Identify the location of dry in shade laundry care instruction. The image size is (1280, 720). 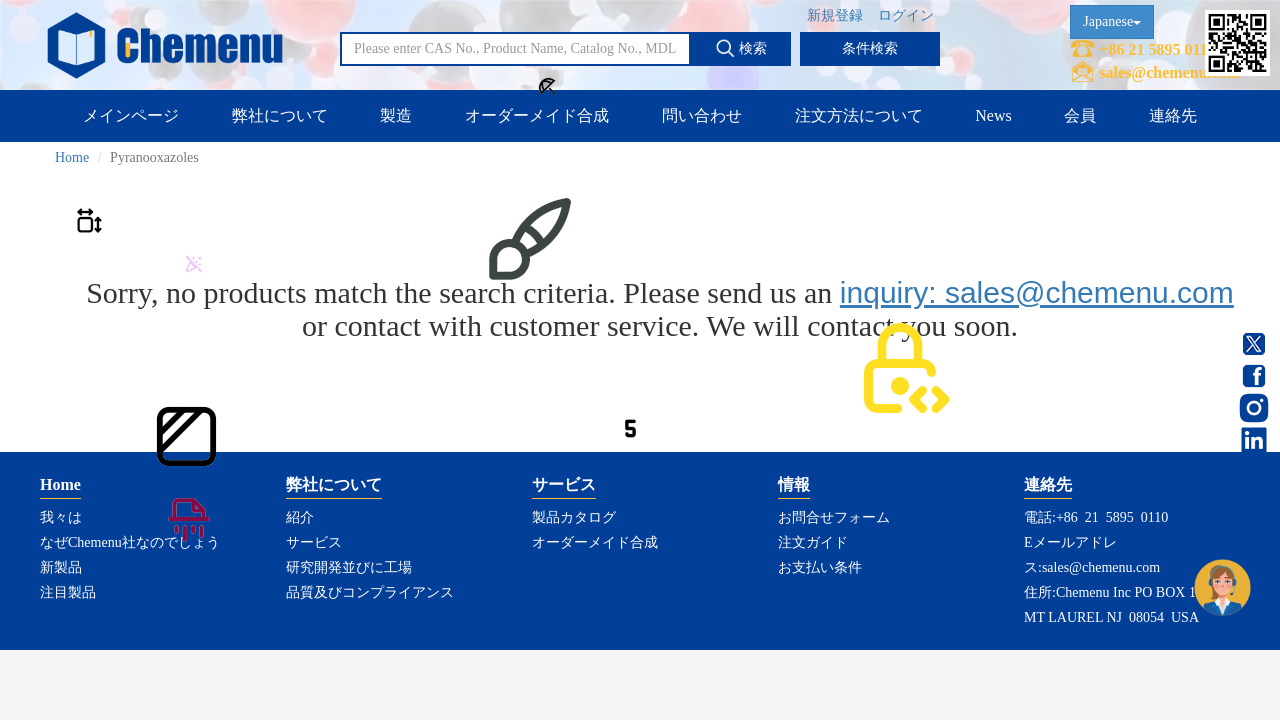
(186, 436).